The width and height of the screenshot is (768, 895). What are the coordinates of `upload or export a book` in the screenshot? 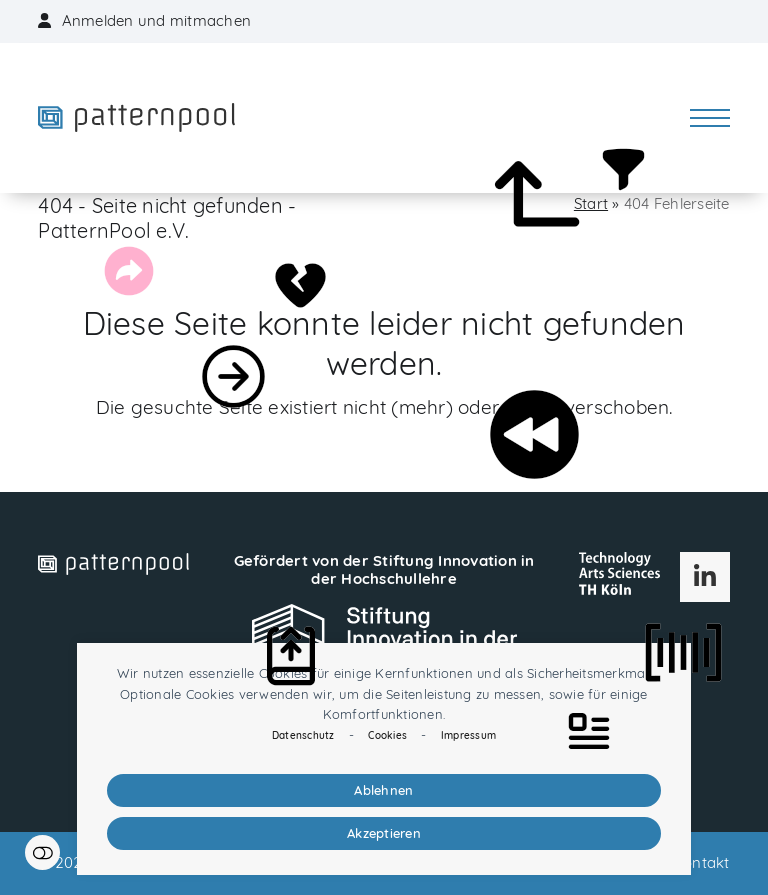 It's located at (291, 656).